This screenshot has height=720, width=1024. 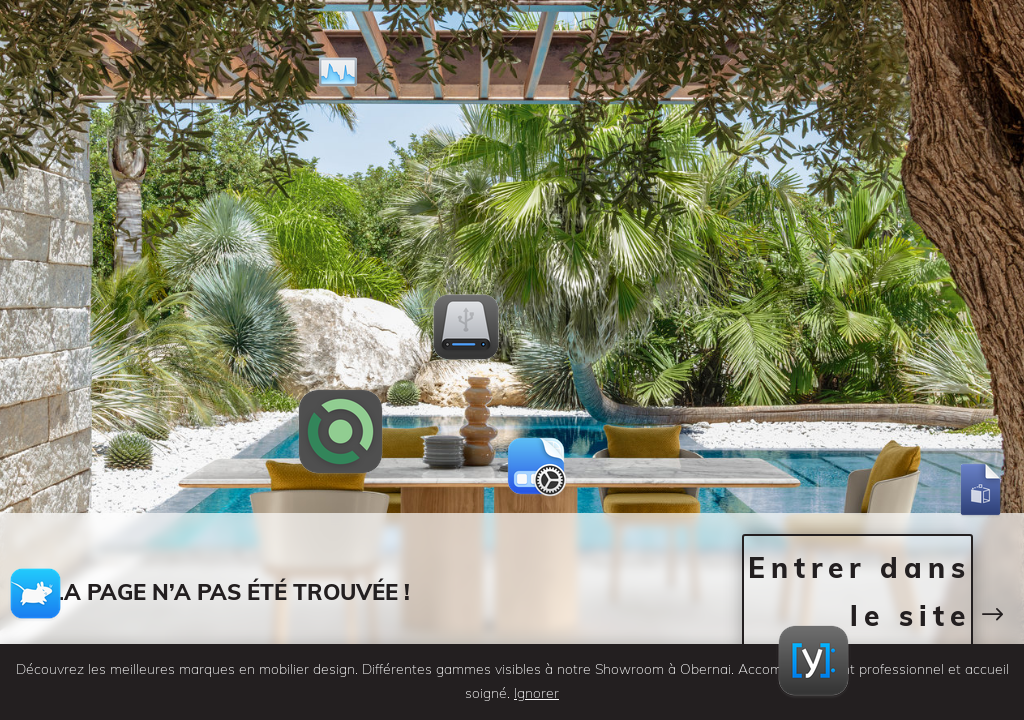 What do you see at coordinates (813, 660) in the screenshot?
I see `launch ipython interactive python shell` at bounding box center [813, 660].